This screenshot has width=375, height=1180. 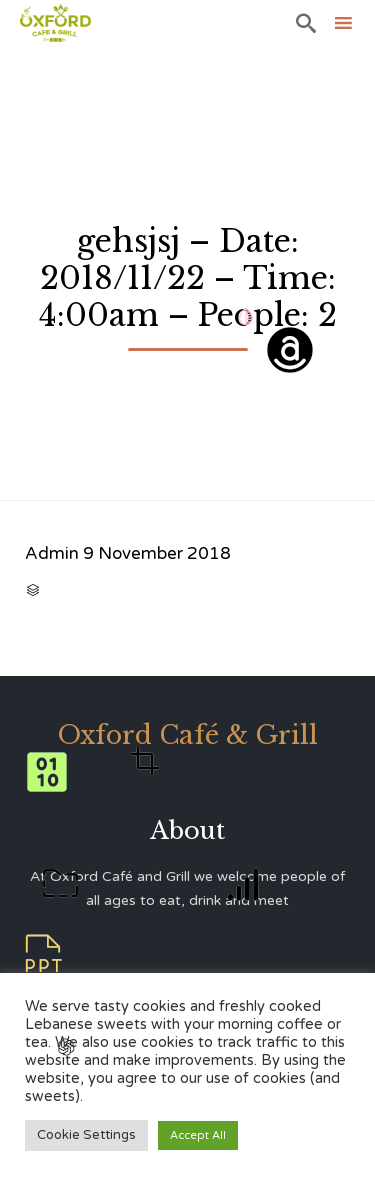 I want to click on adjust opacity or transparency level, so click(x=246, y=317).